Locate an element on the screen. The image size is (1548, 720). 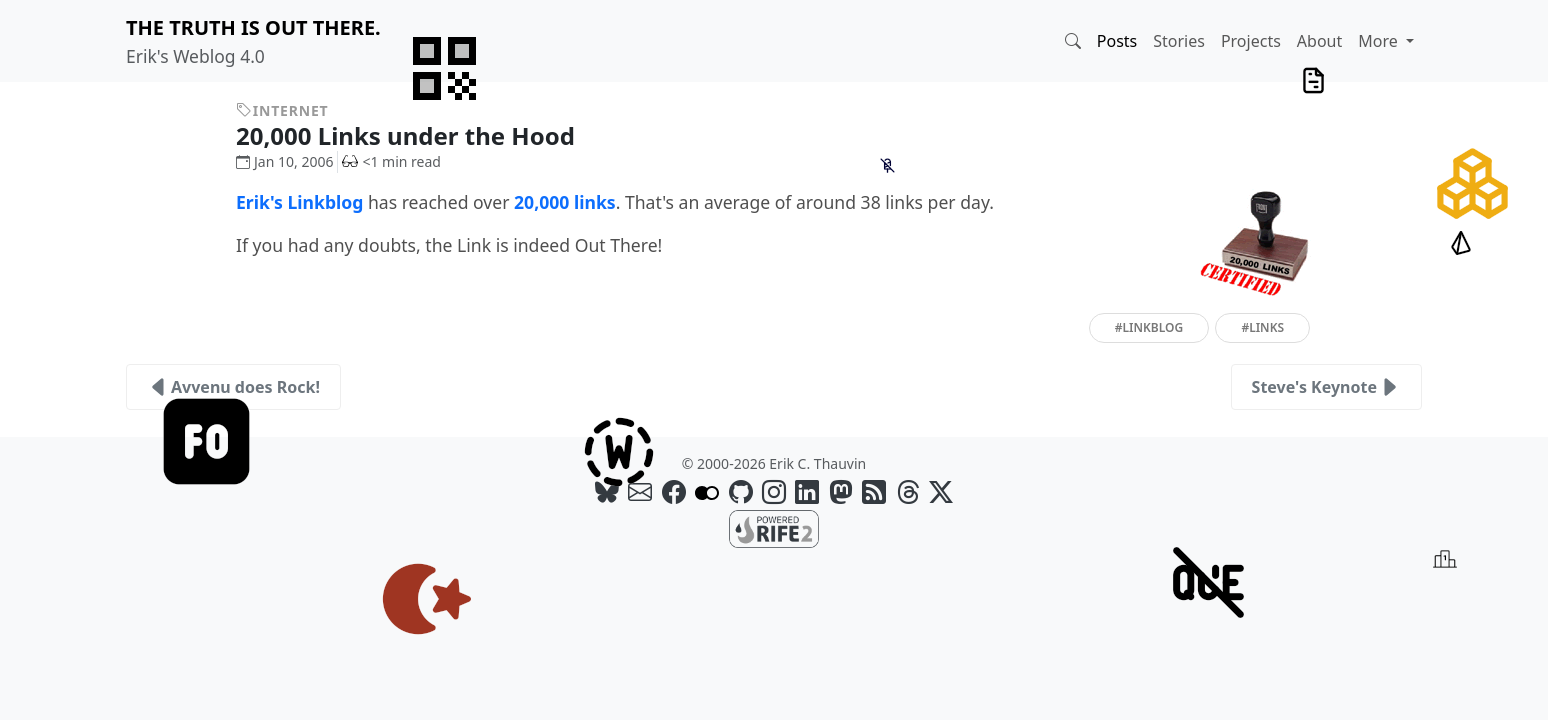
ice cream unavailable or sold out is located at coordinates (887, 165).